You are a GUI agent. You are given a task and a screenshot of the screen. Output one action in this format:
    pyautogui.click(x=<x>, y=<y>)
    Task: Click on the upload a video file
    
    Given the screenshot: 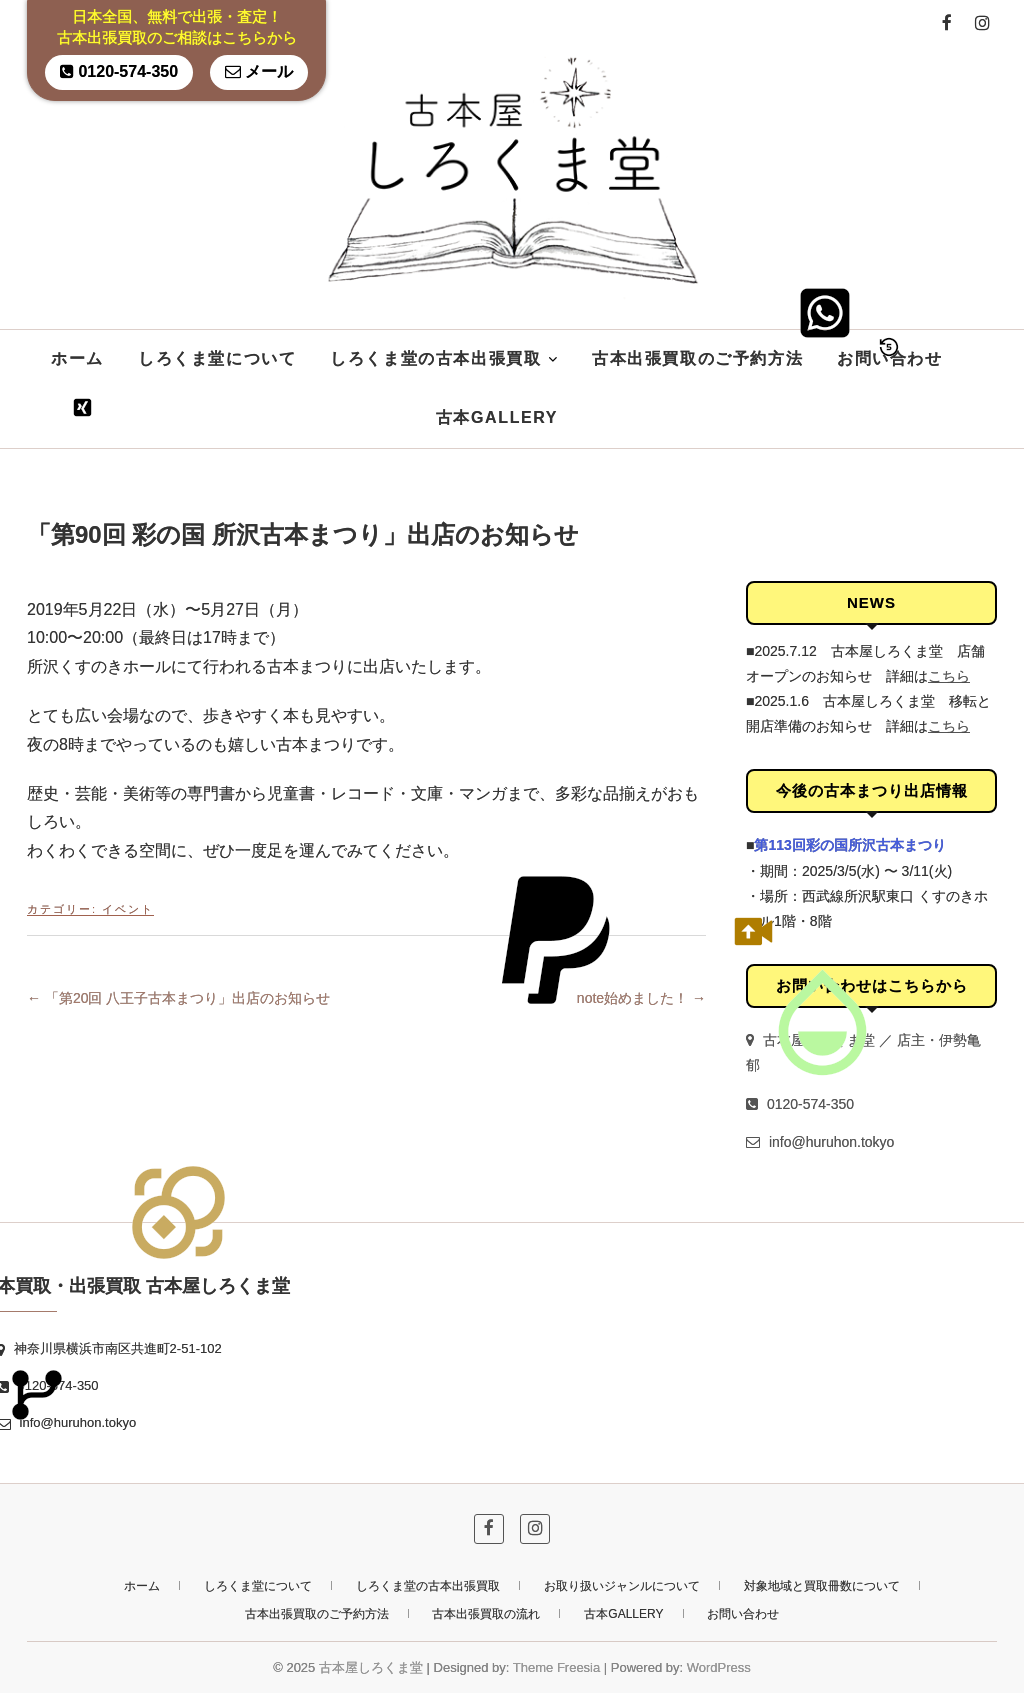 What is the action you would take?
    pyautogui.click(x=753, y=931)
    